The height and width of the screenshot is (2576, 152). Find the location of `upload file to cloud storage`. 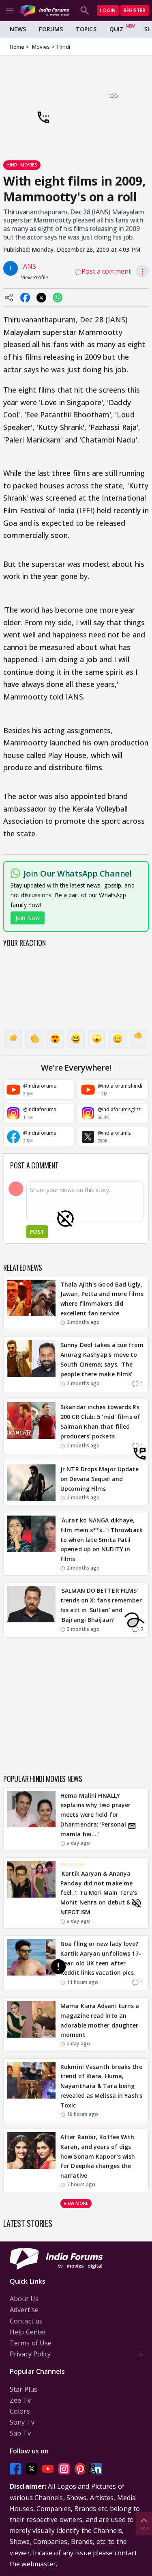

upload file to cloud storage is located at coordinates (113, 95).